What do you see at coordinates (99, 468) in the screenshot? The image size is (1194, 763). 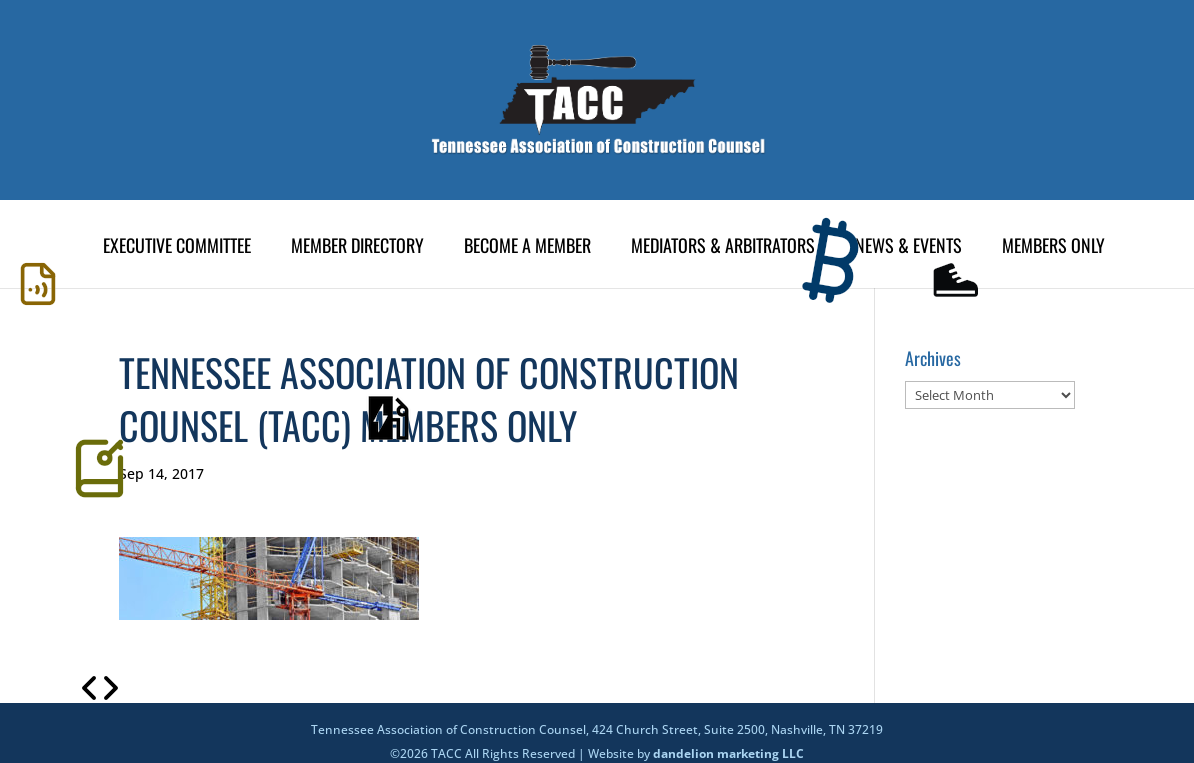 I see `access encrypted or password-protected documents` at bounding box center [99, 468].